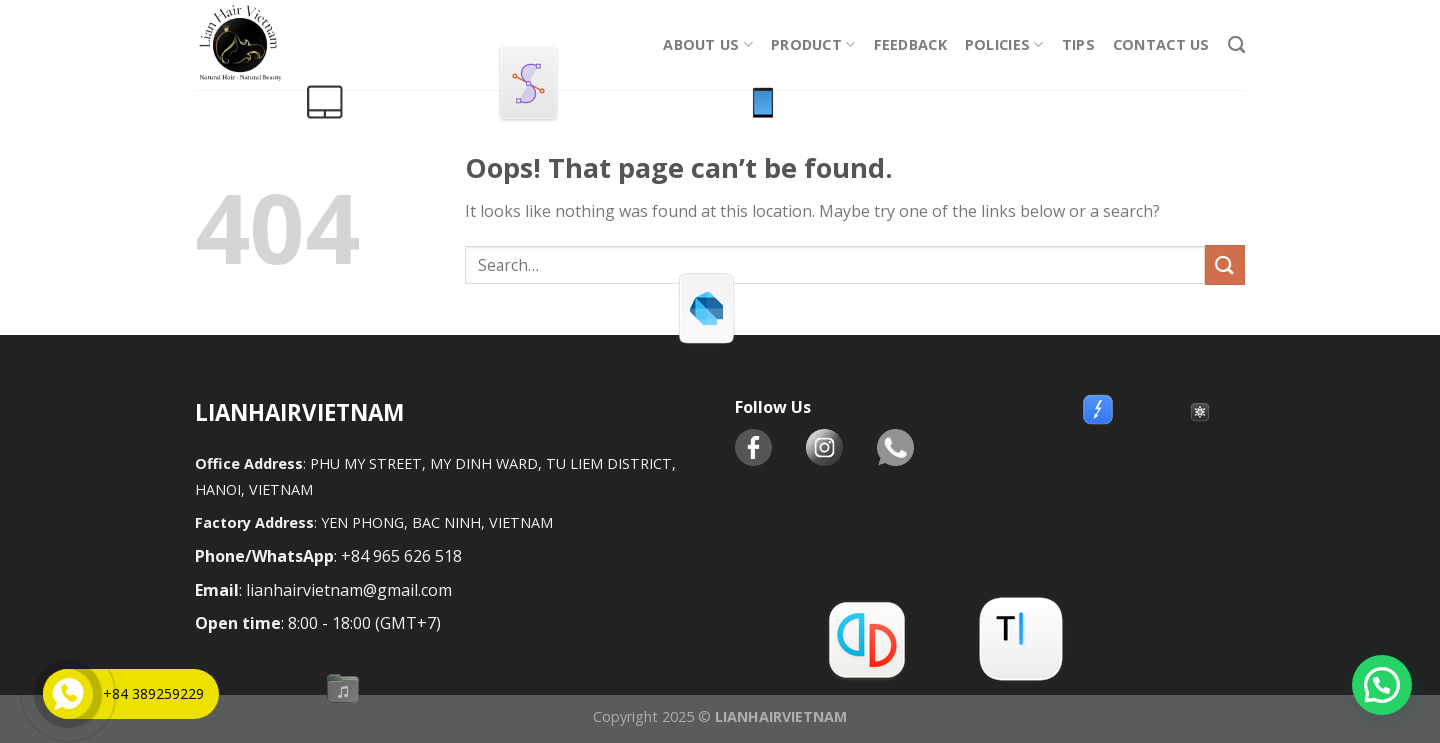 Image resolution: width=1440 pixels, height=743 pixels. What do you see at coordinates (1098, 410) in the screenshot?
I see `access thunderbolt port settings` at bounding box center [1098, 410].